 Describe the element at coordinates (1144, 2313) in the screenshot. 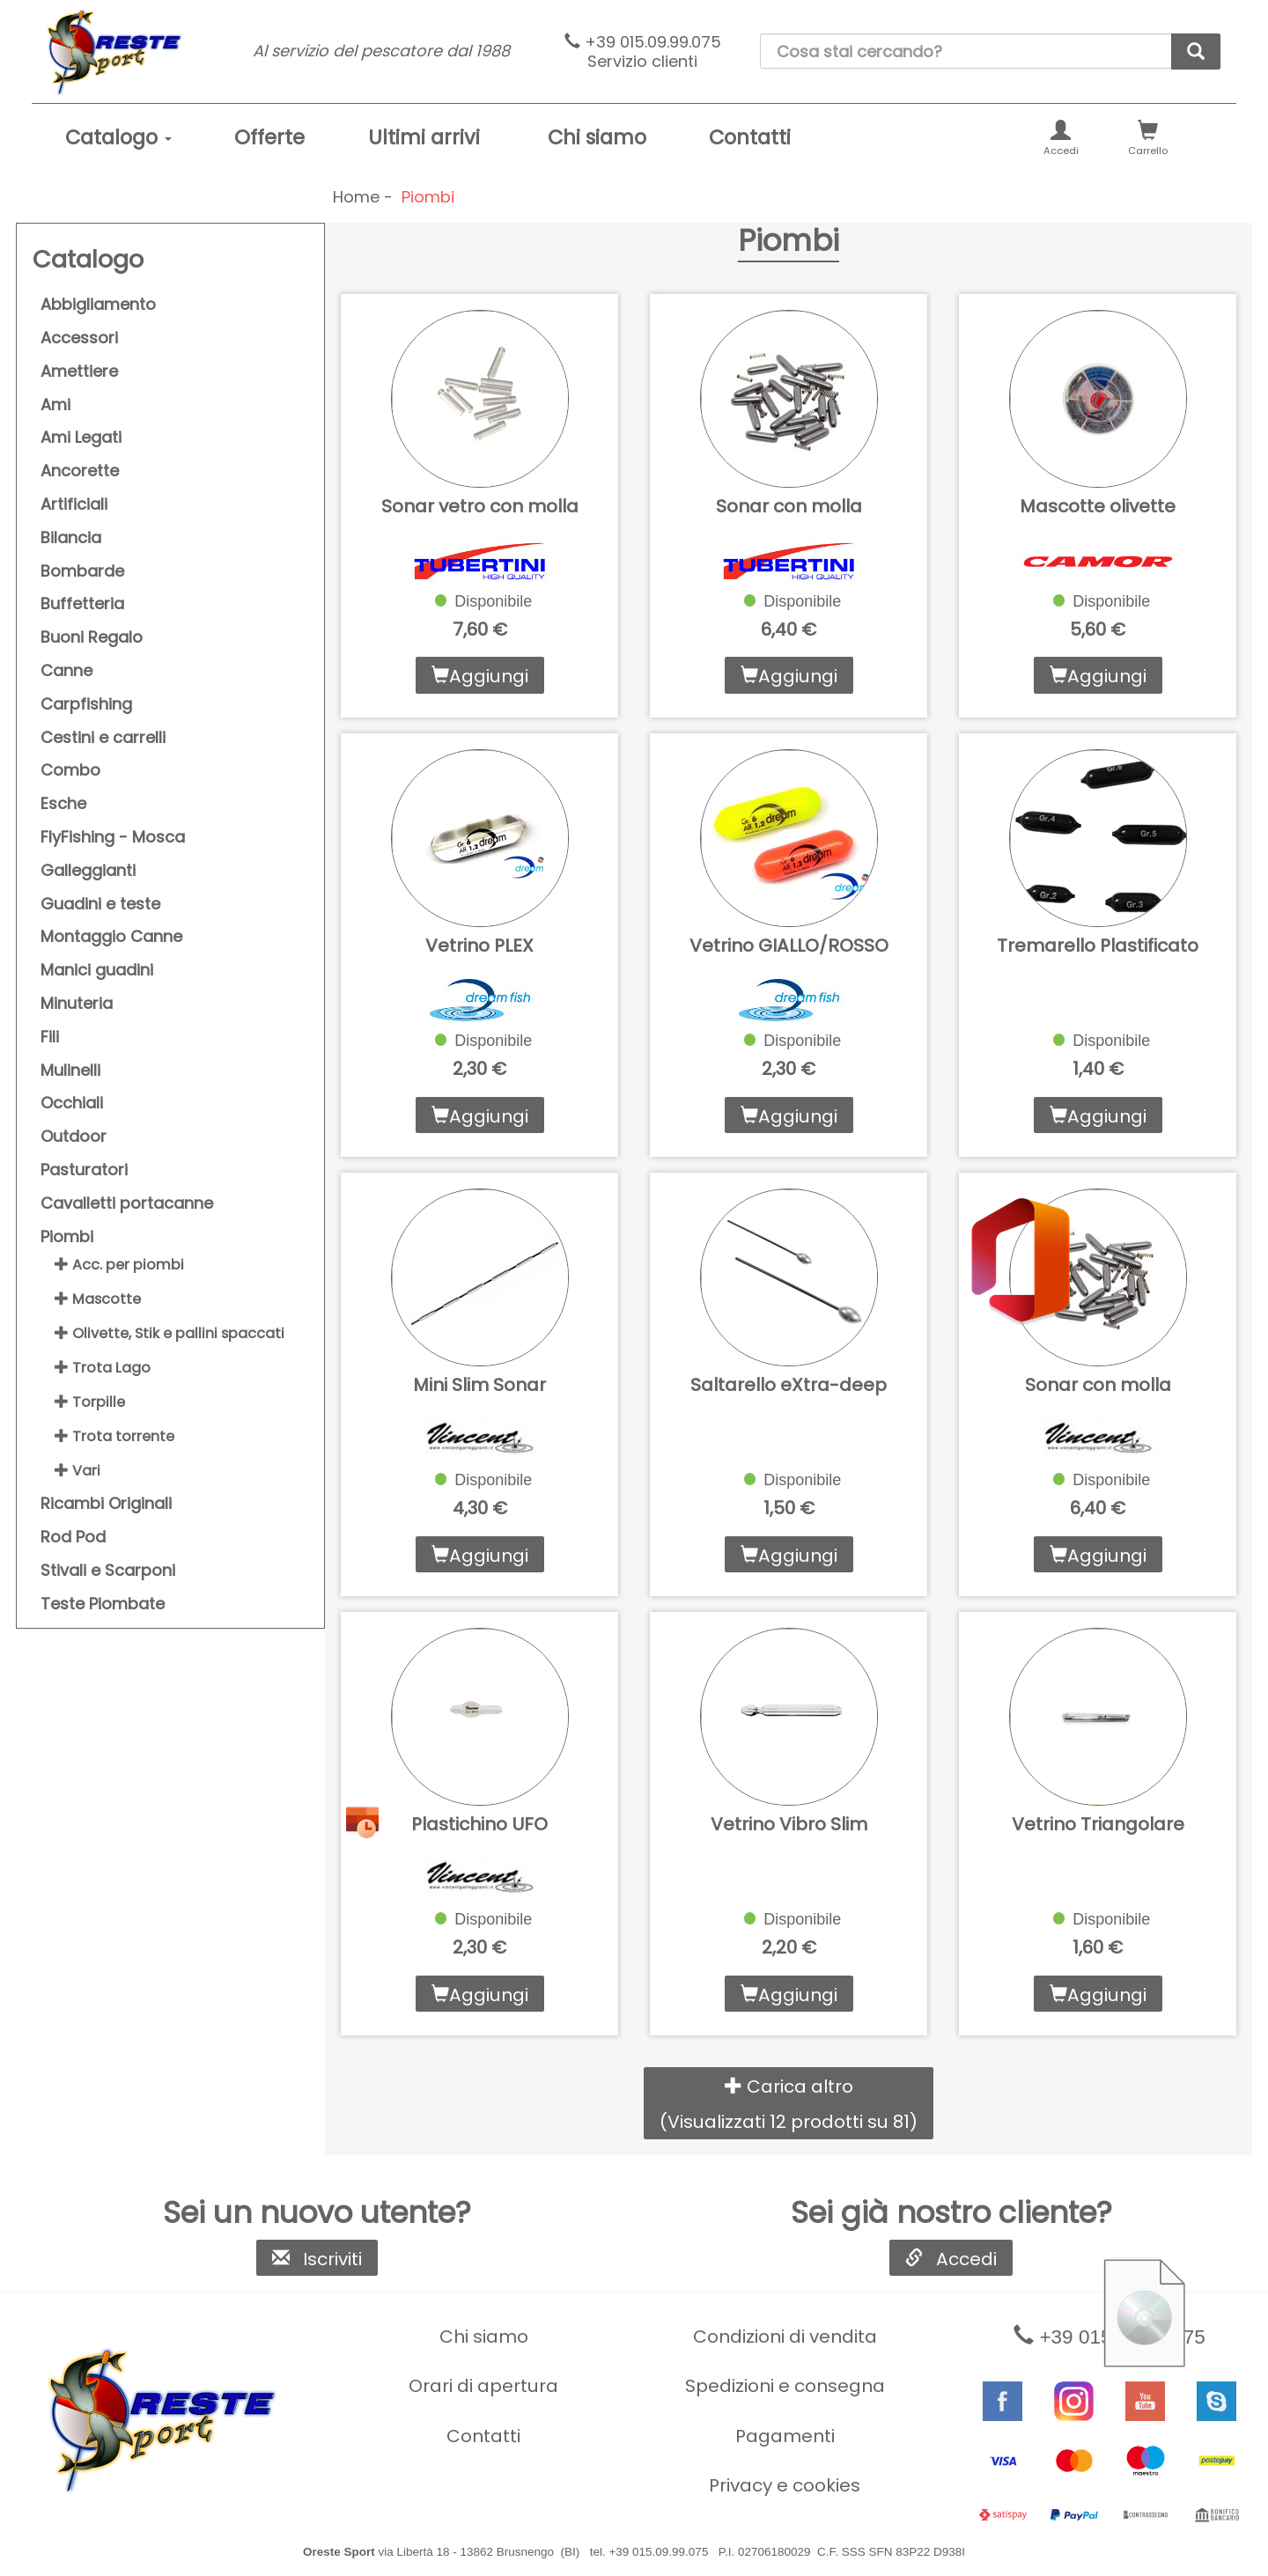

I see `open a disc image file` at that location.